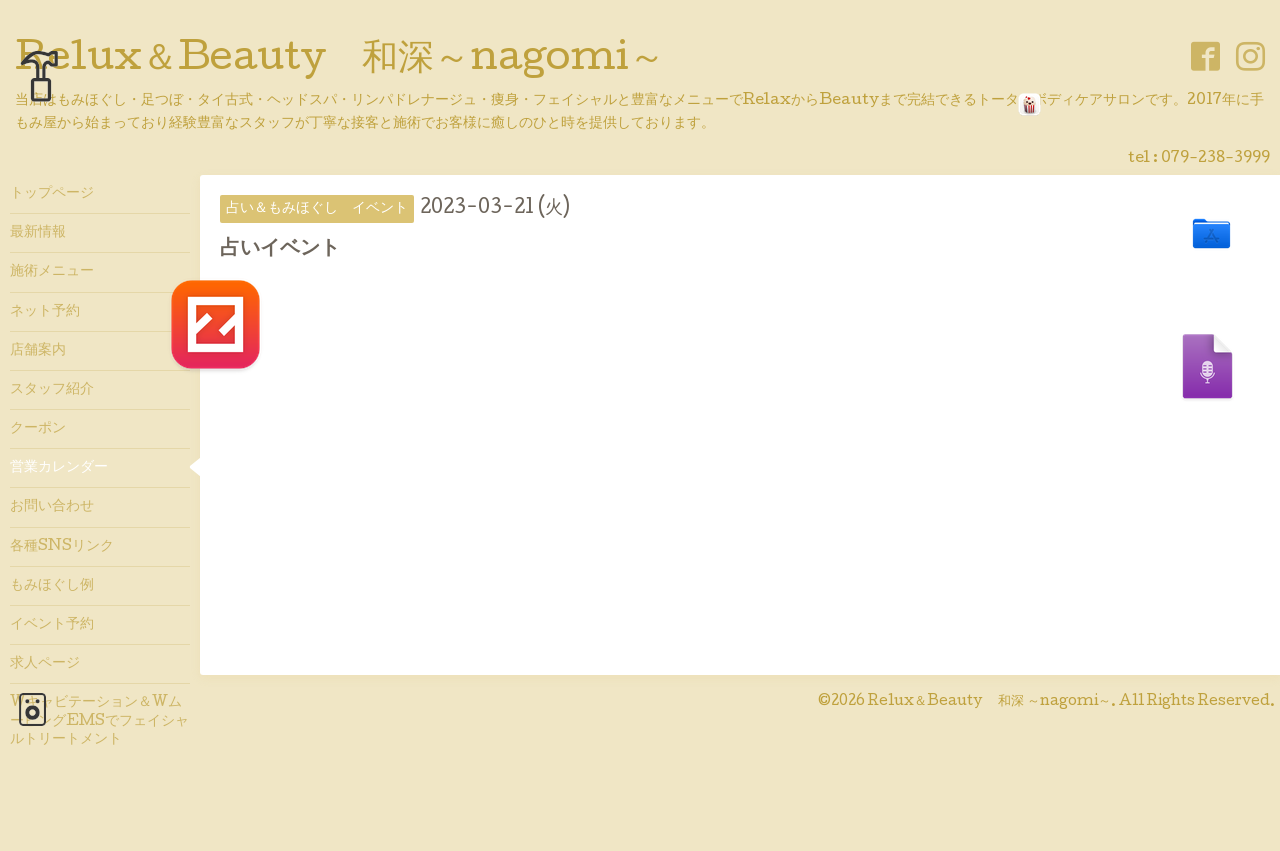 This screenshot has width=1280, height=851. I want to click on open templates folder, so click(1211, 233).